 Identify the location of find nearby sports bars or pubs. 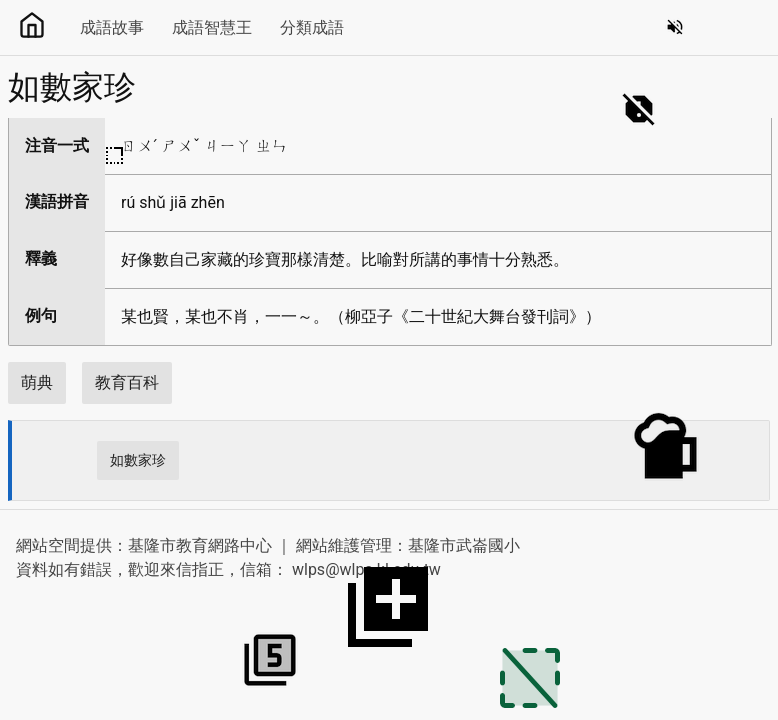
(665, 447).